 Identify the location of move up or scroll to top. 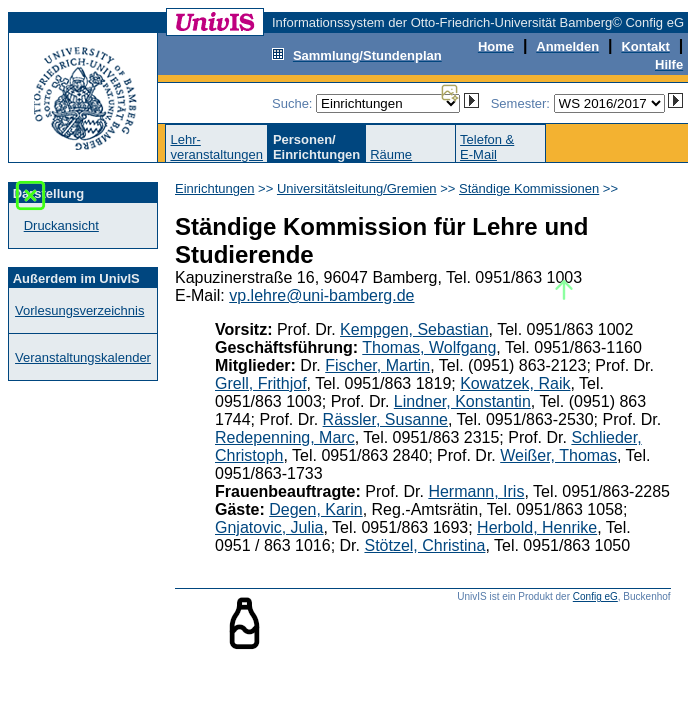
(564, 290).